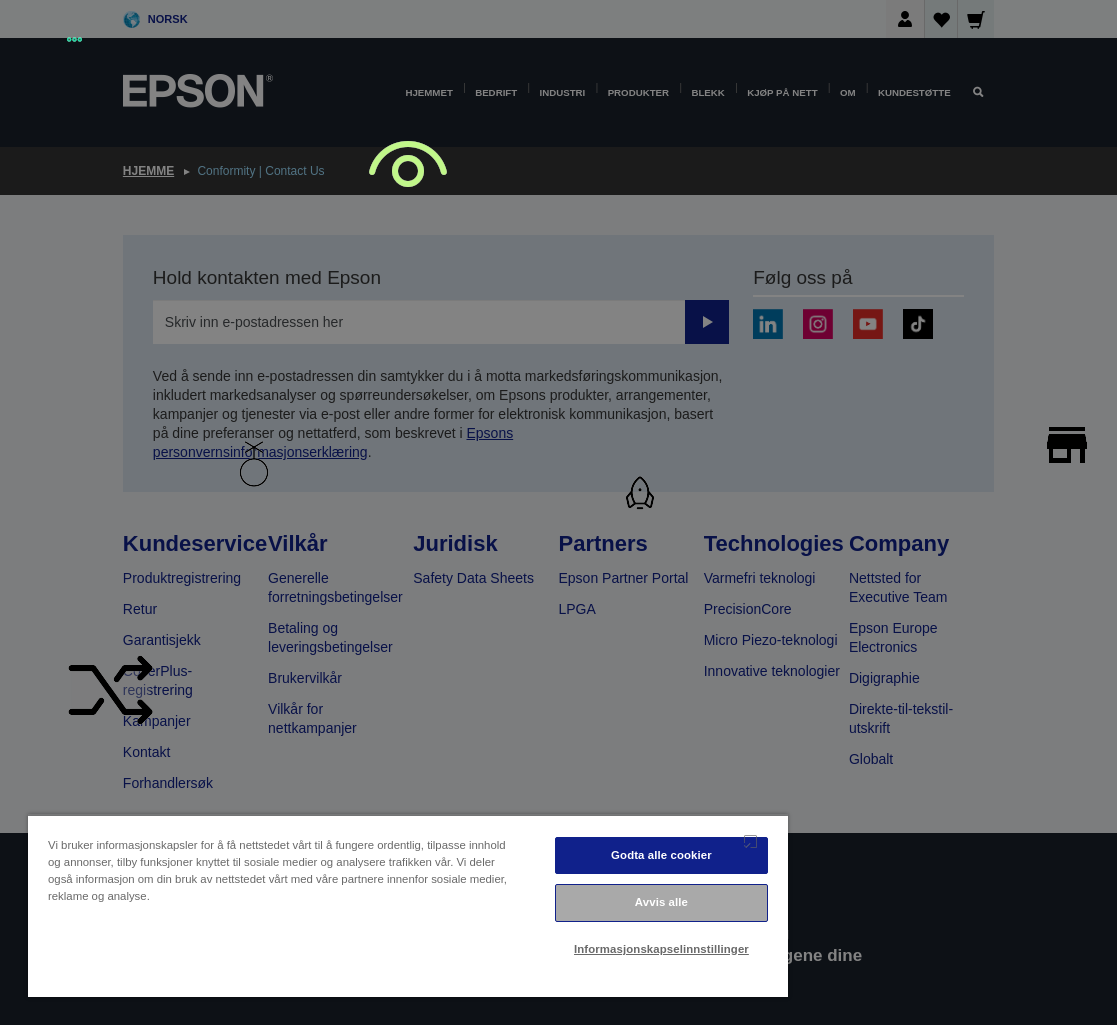 This screenshot has width=1117, height=1025. Describe the element at coordinates (109, 690) in the screenshot. I see `shuffle or randomize playback order` at that location.